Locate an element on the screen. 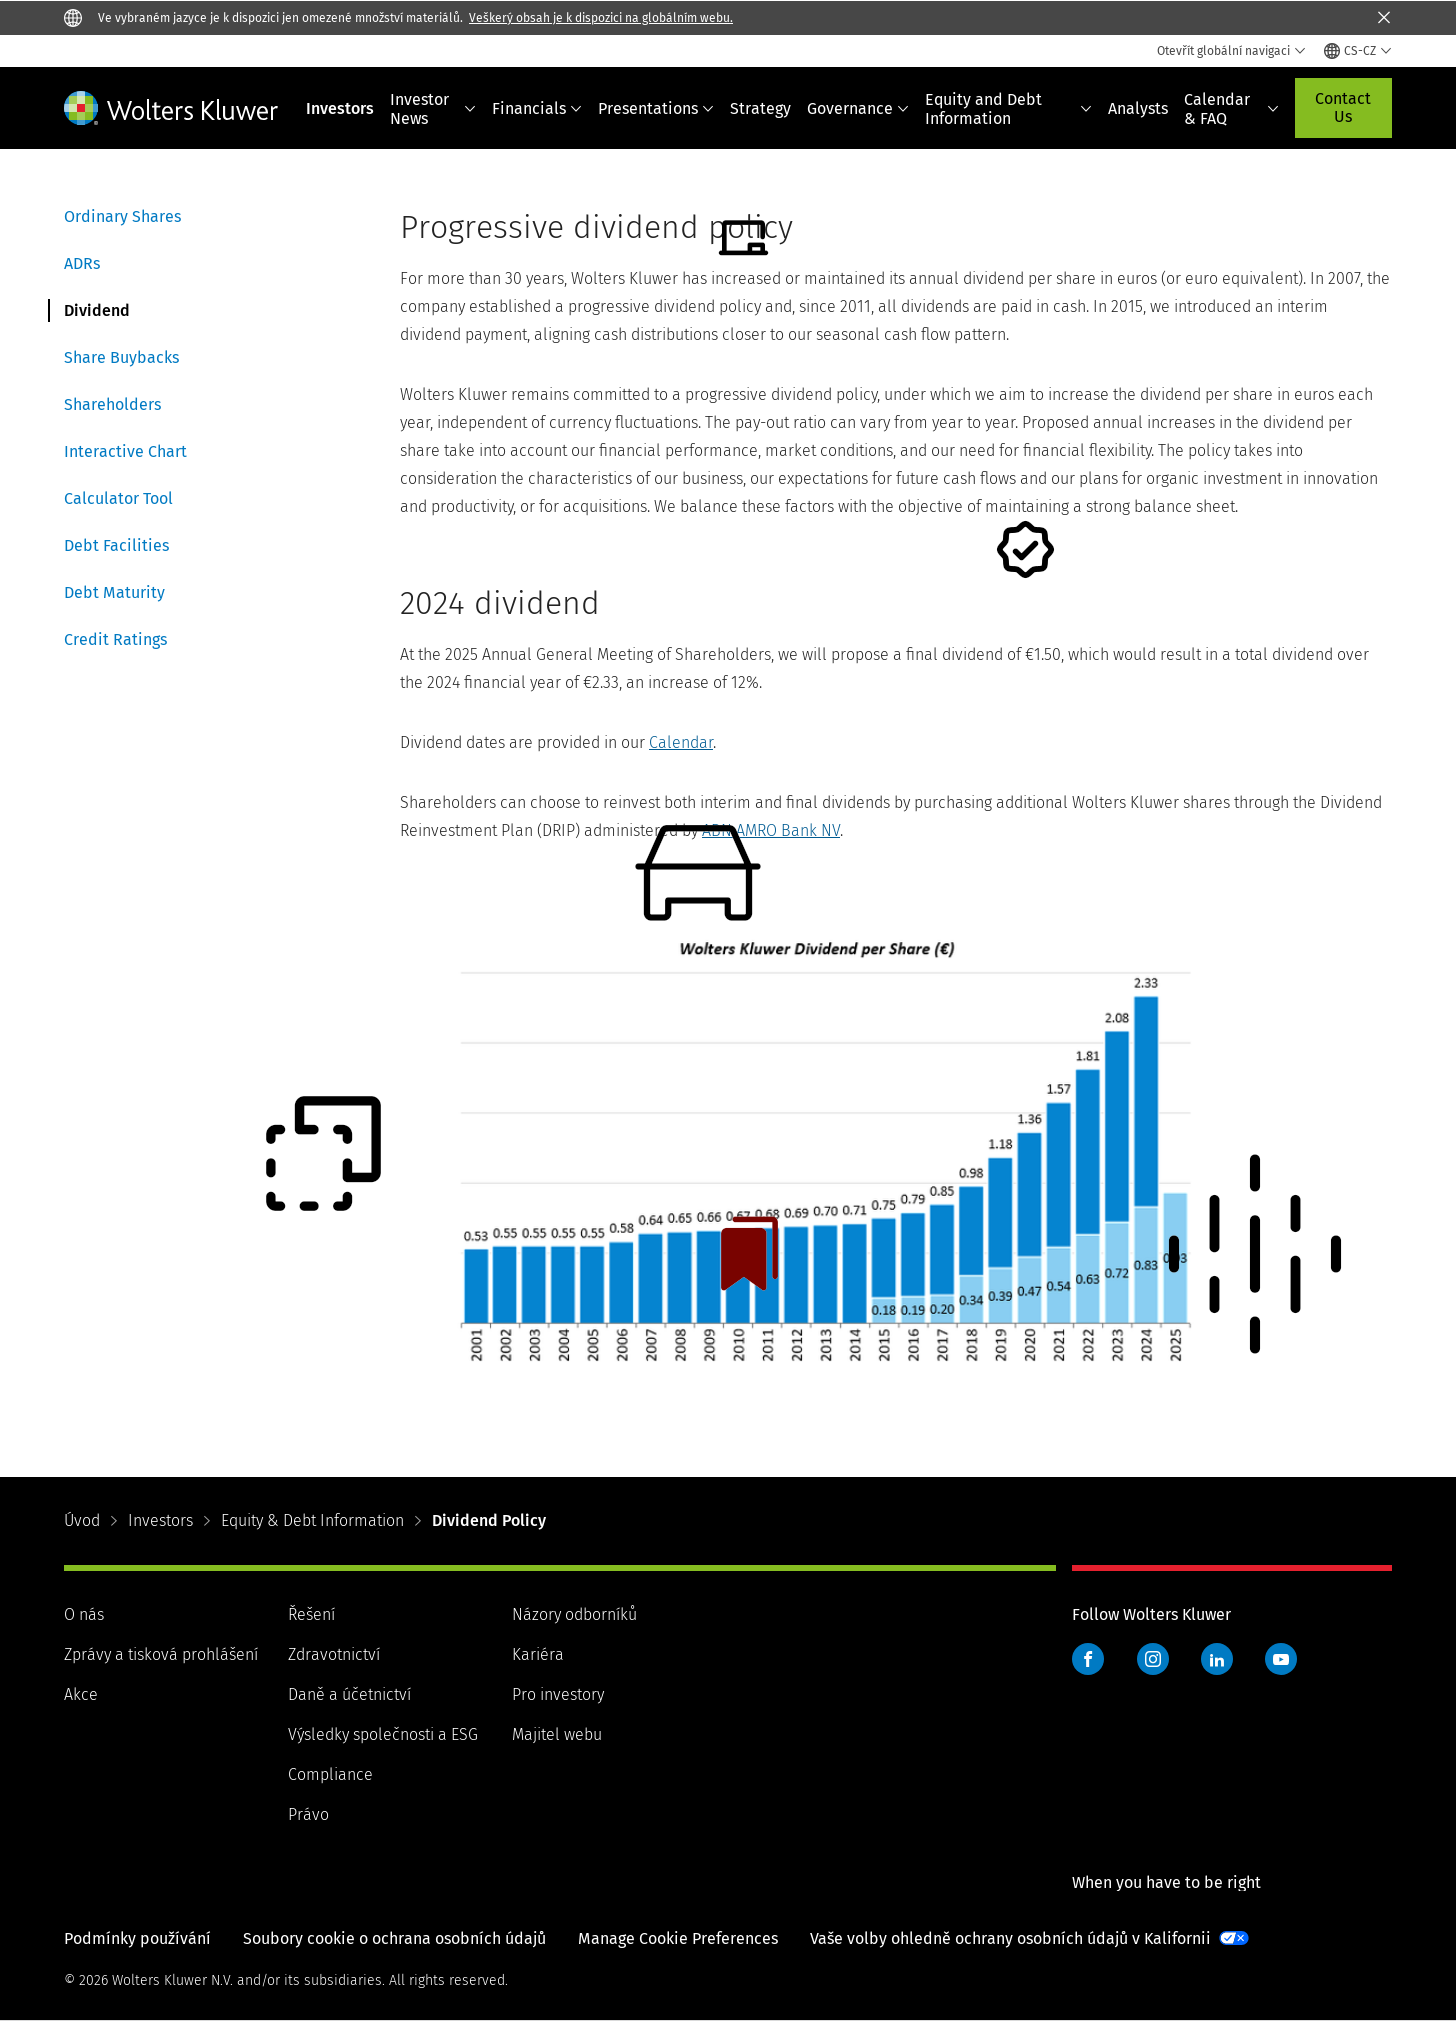 The image size is (1456, 2021). bring selected layer to front is located at coordinates (323, 1153).